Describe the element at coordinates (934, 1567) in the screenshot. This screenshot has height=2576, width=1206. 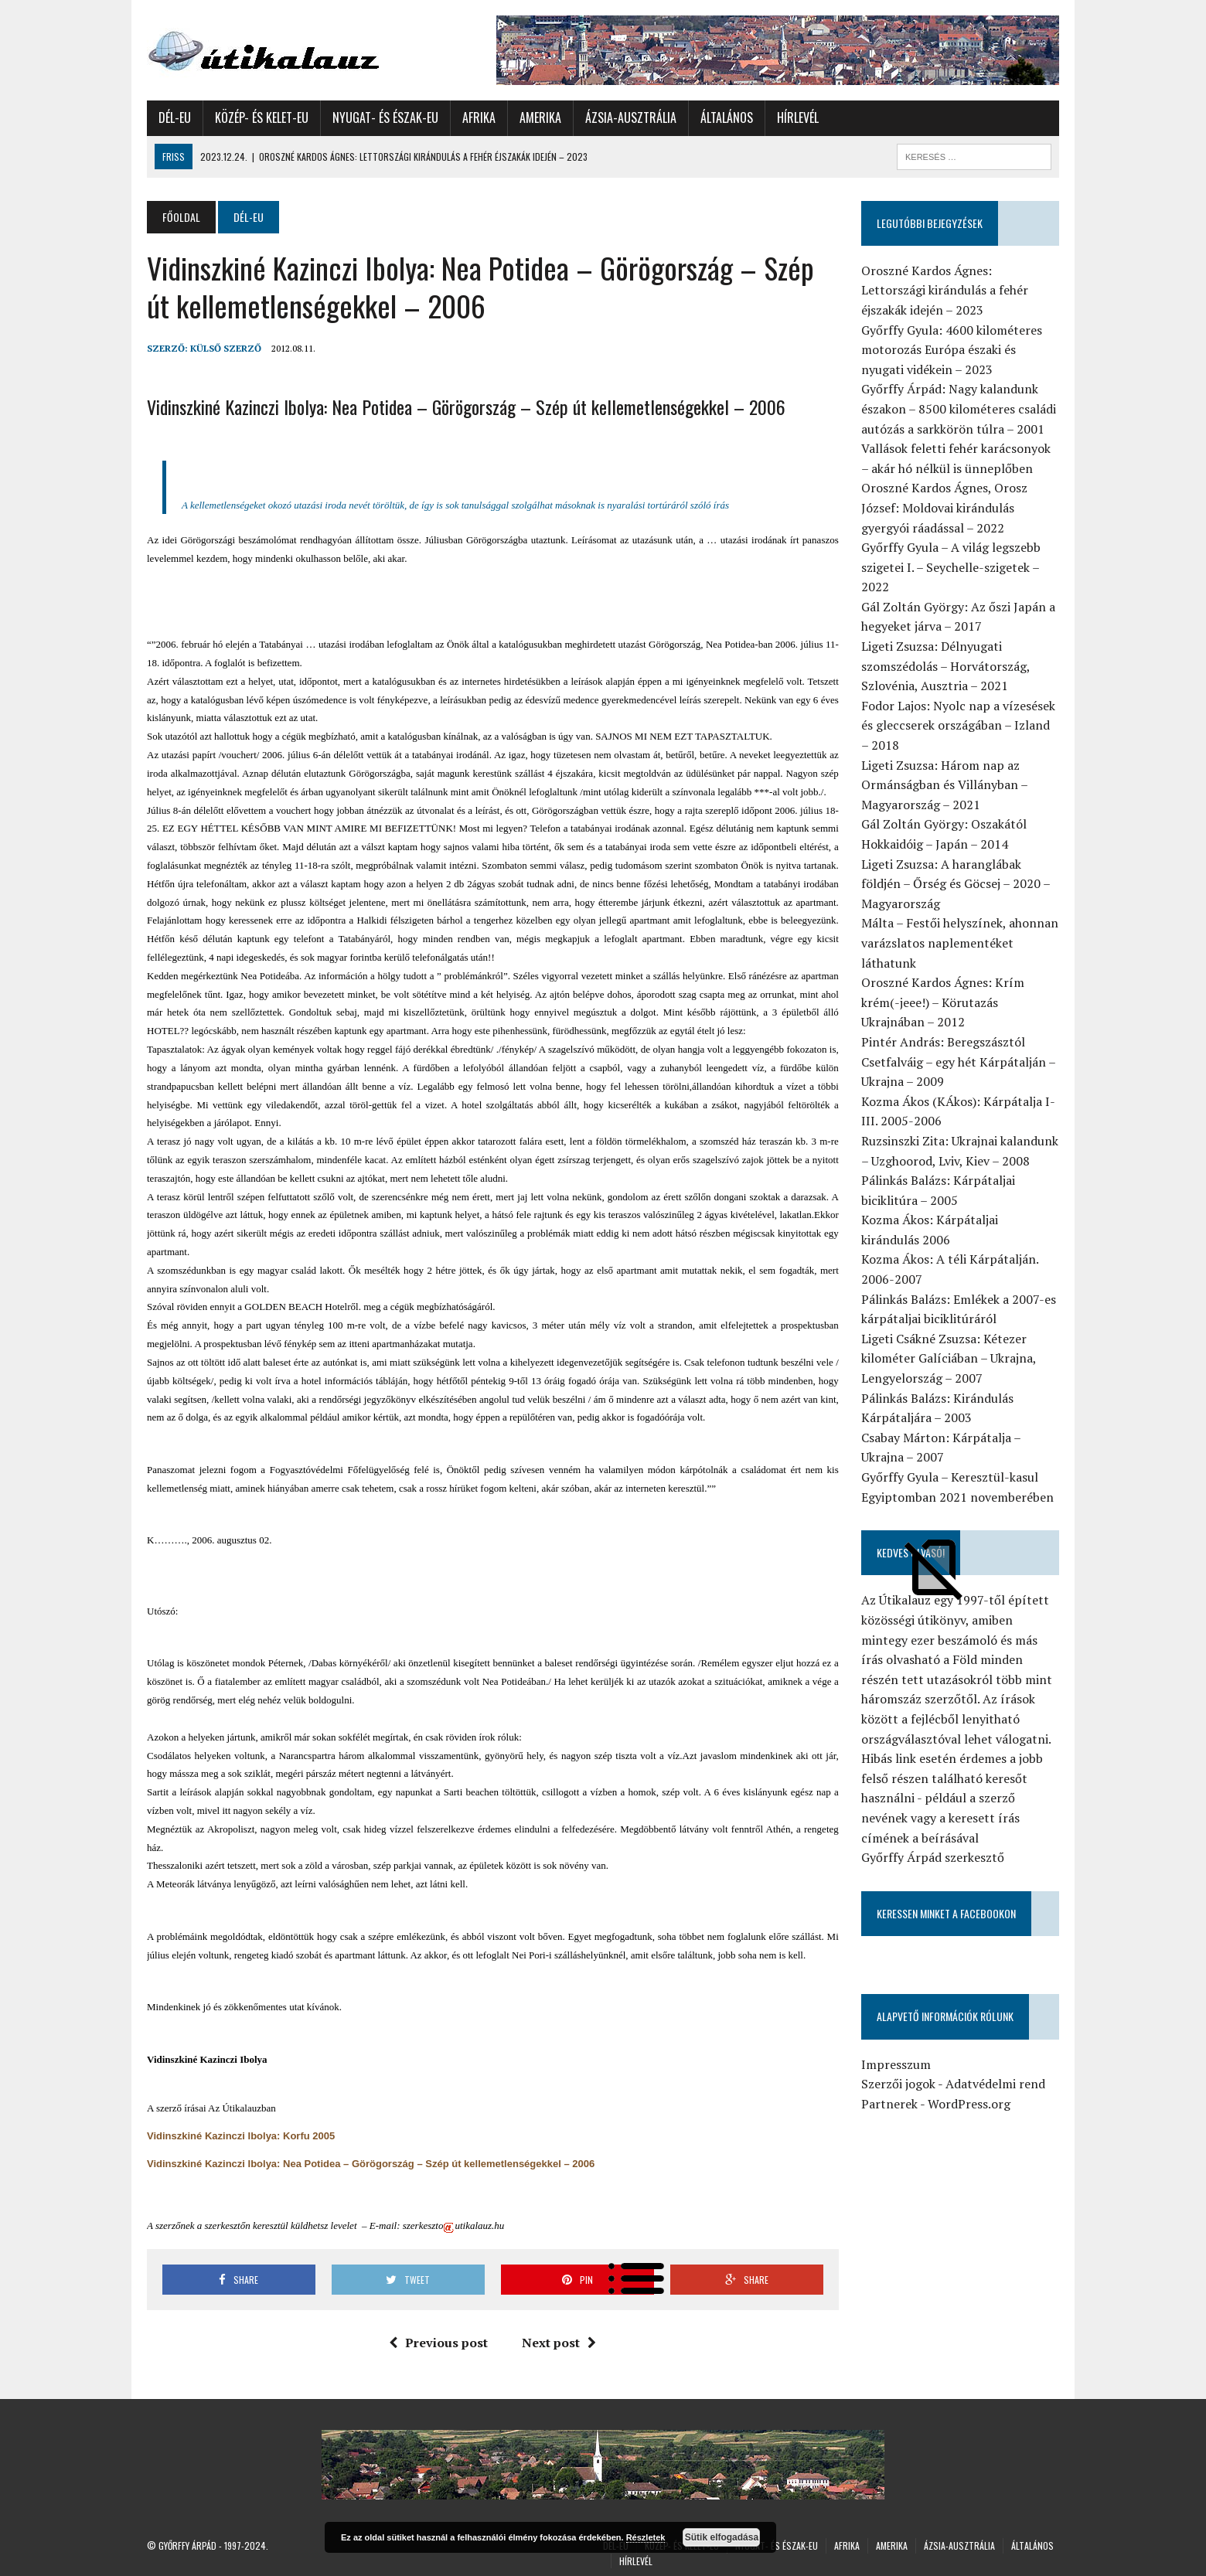
I see `no sim card detected` at that location.